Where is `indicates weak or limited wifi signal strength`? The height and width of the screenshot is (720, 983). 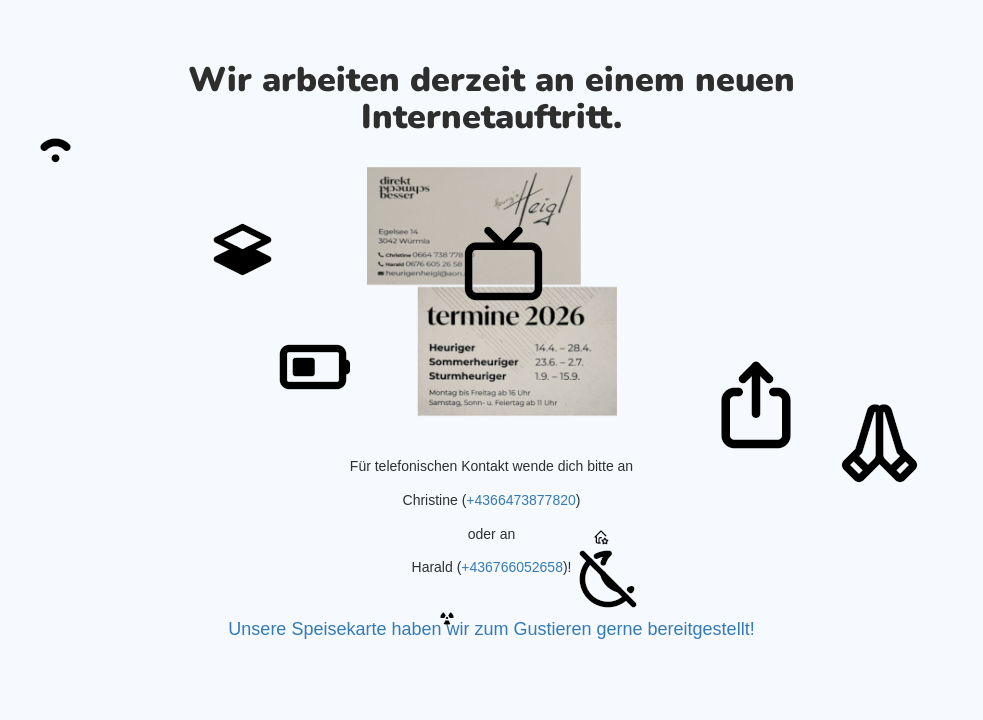
indicates weak or limited wifi signal strength is located at coordinates (55, 134).